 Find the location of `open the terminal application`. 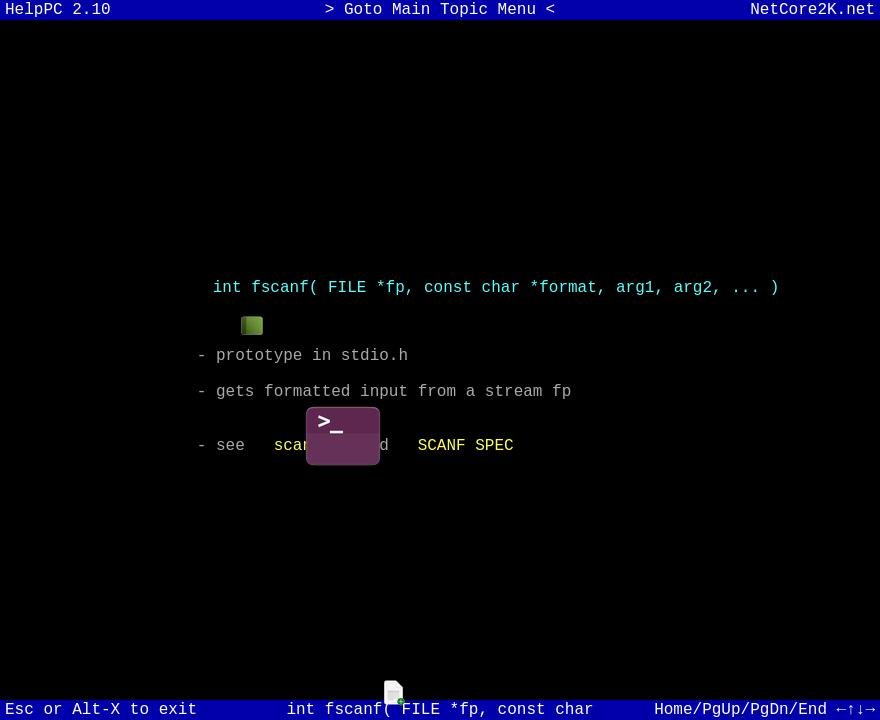

open the terminal application is located at coordinates (343, 436).